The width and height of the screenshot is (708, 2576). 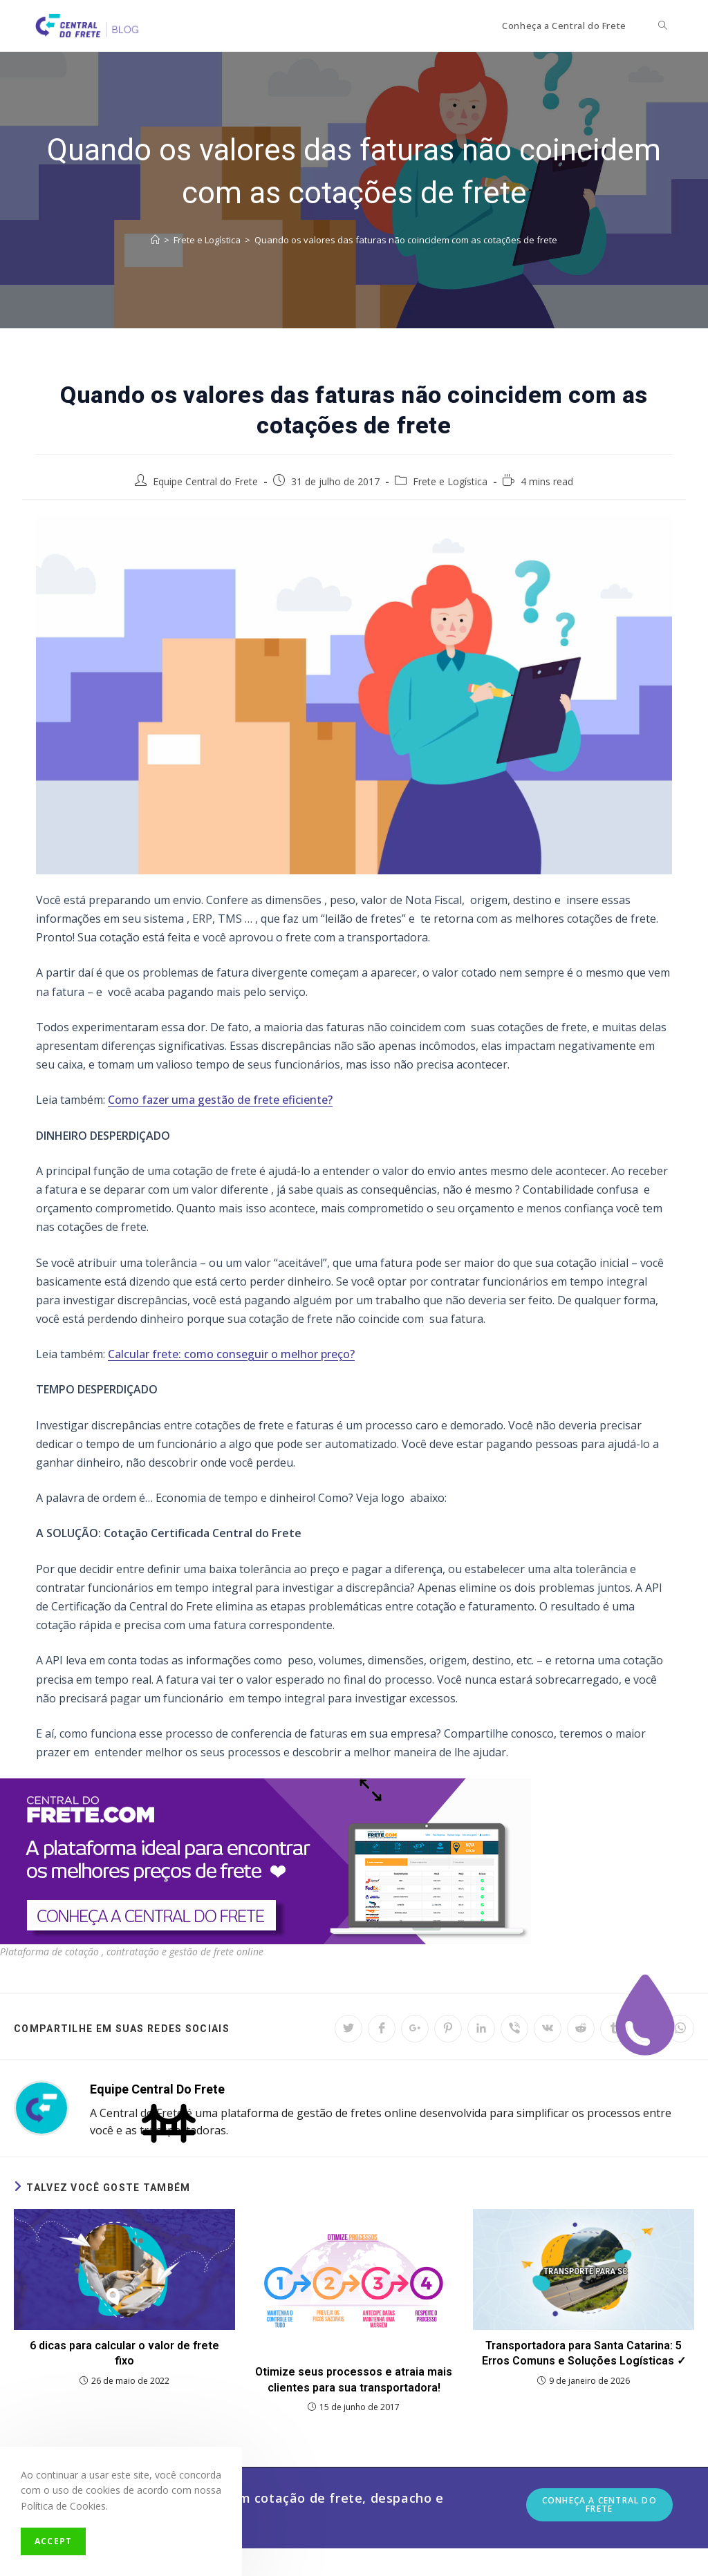 I want to click on view bridge or overpass information, so click(x=169, y=2123).